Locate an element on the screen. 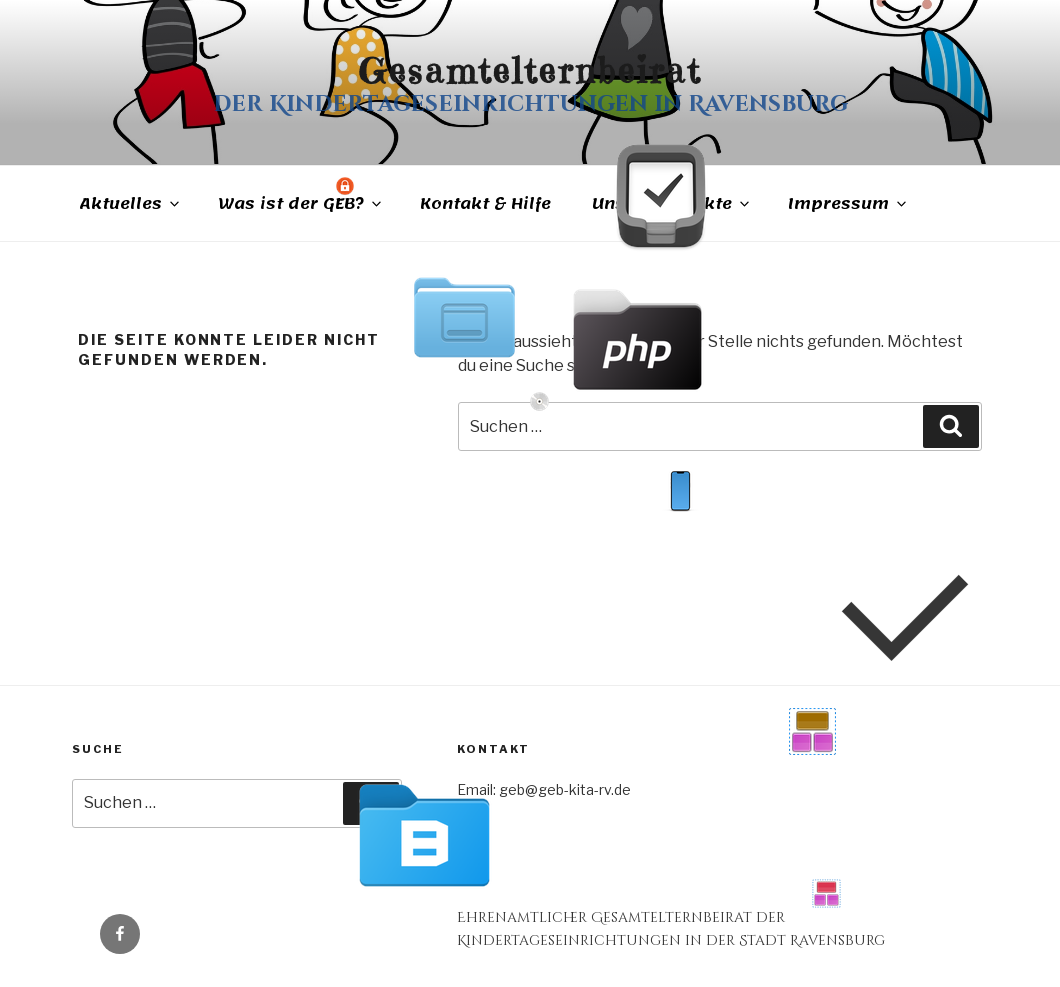 Image resolution: width=1060 pixels, height=987 pixels. folder containing php files is located at coordinates (637, 343).